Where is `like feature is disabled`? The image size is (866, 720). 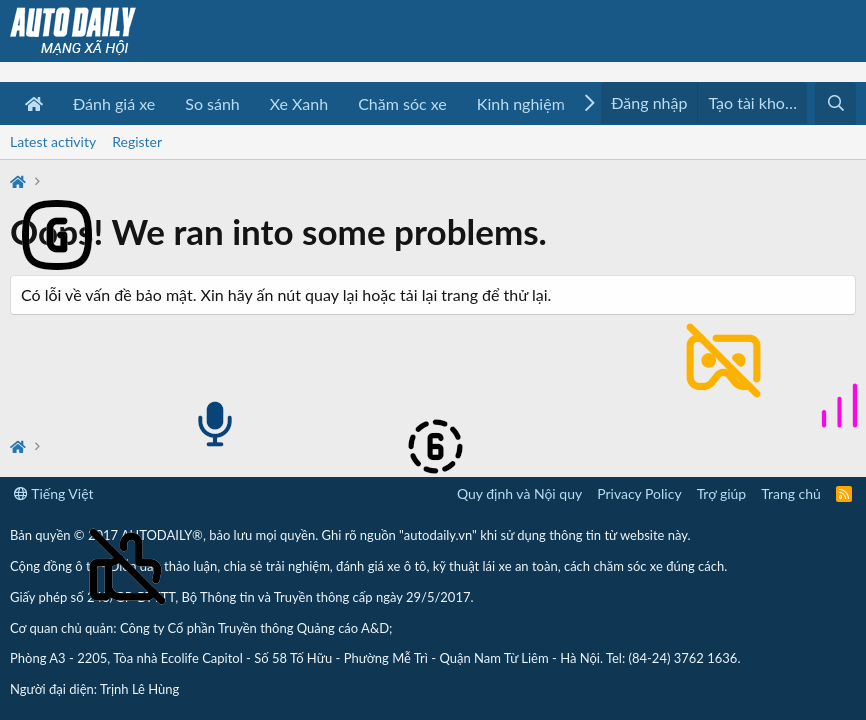
like feature is disabled is located at coordinates (127, 566).